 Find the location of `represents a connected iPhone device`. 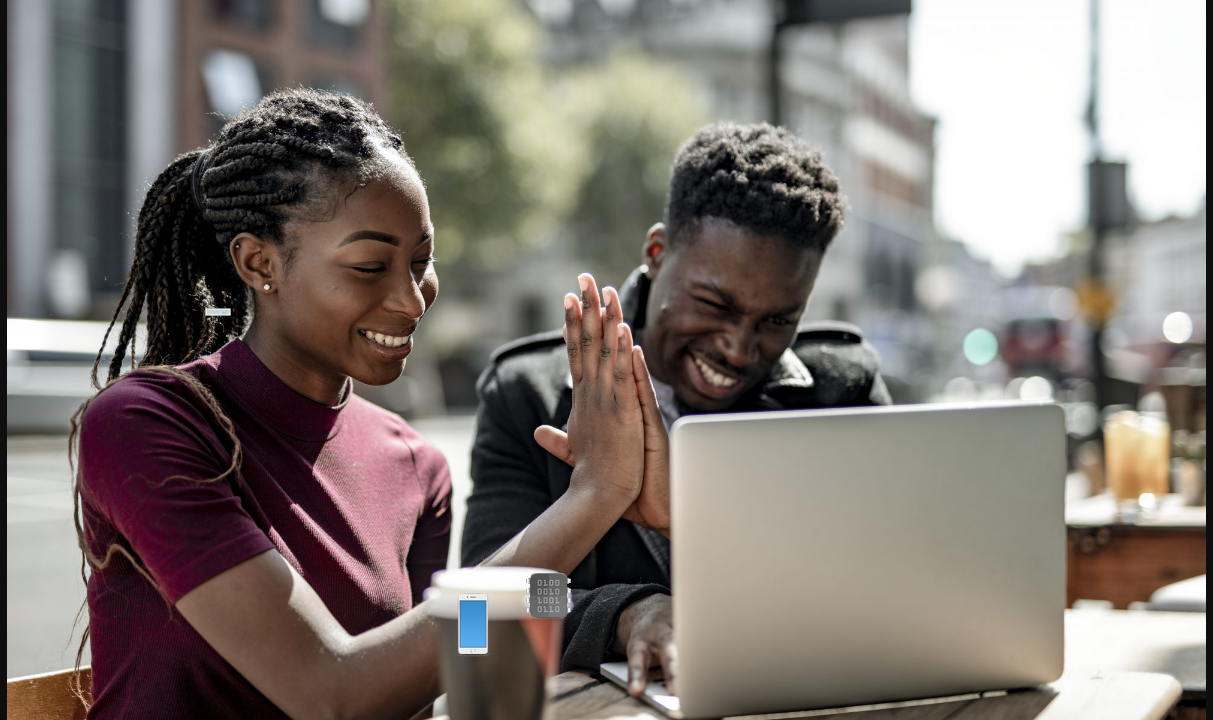

represents a connected iPhone device is located at coordinates (473, 625).